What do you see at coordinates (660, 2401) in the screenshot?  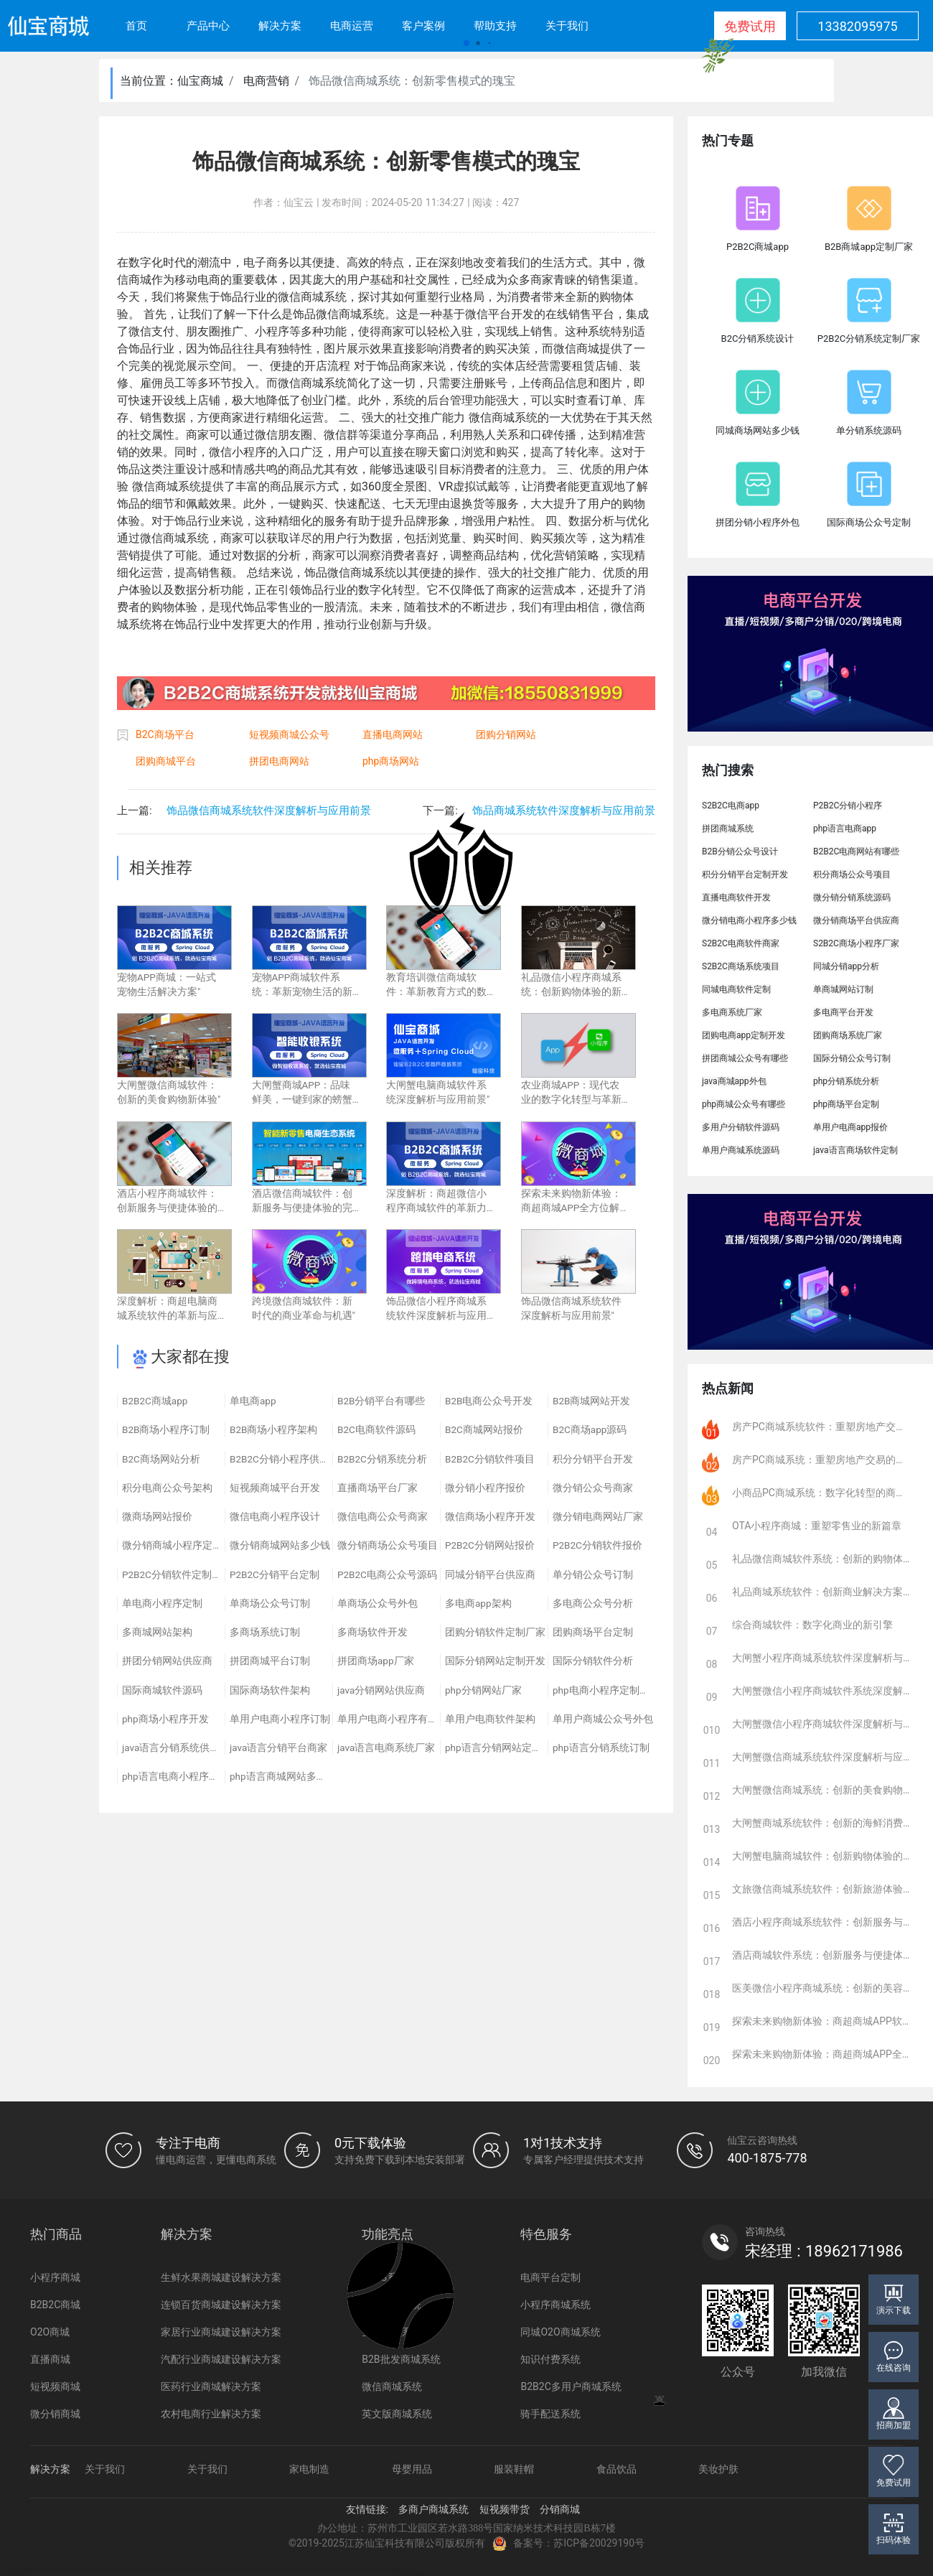 I see `access afterlife or celestial realm in game` at bounding box center [660, 2401].